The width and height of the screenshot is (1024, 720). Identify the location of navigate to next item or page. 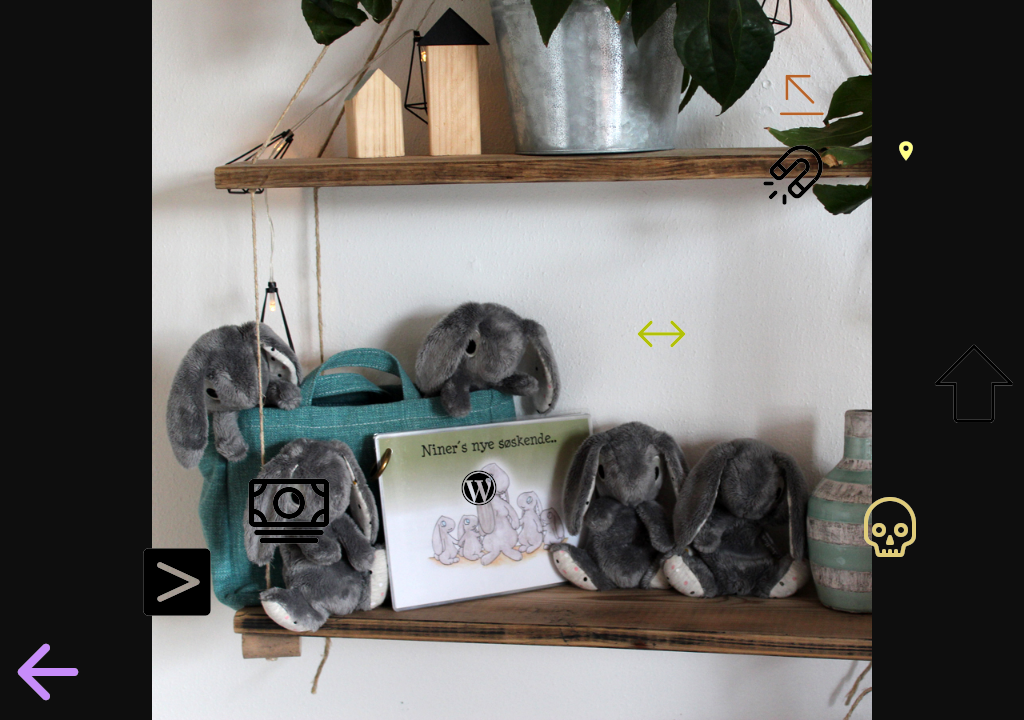
(177, 582).